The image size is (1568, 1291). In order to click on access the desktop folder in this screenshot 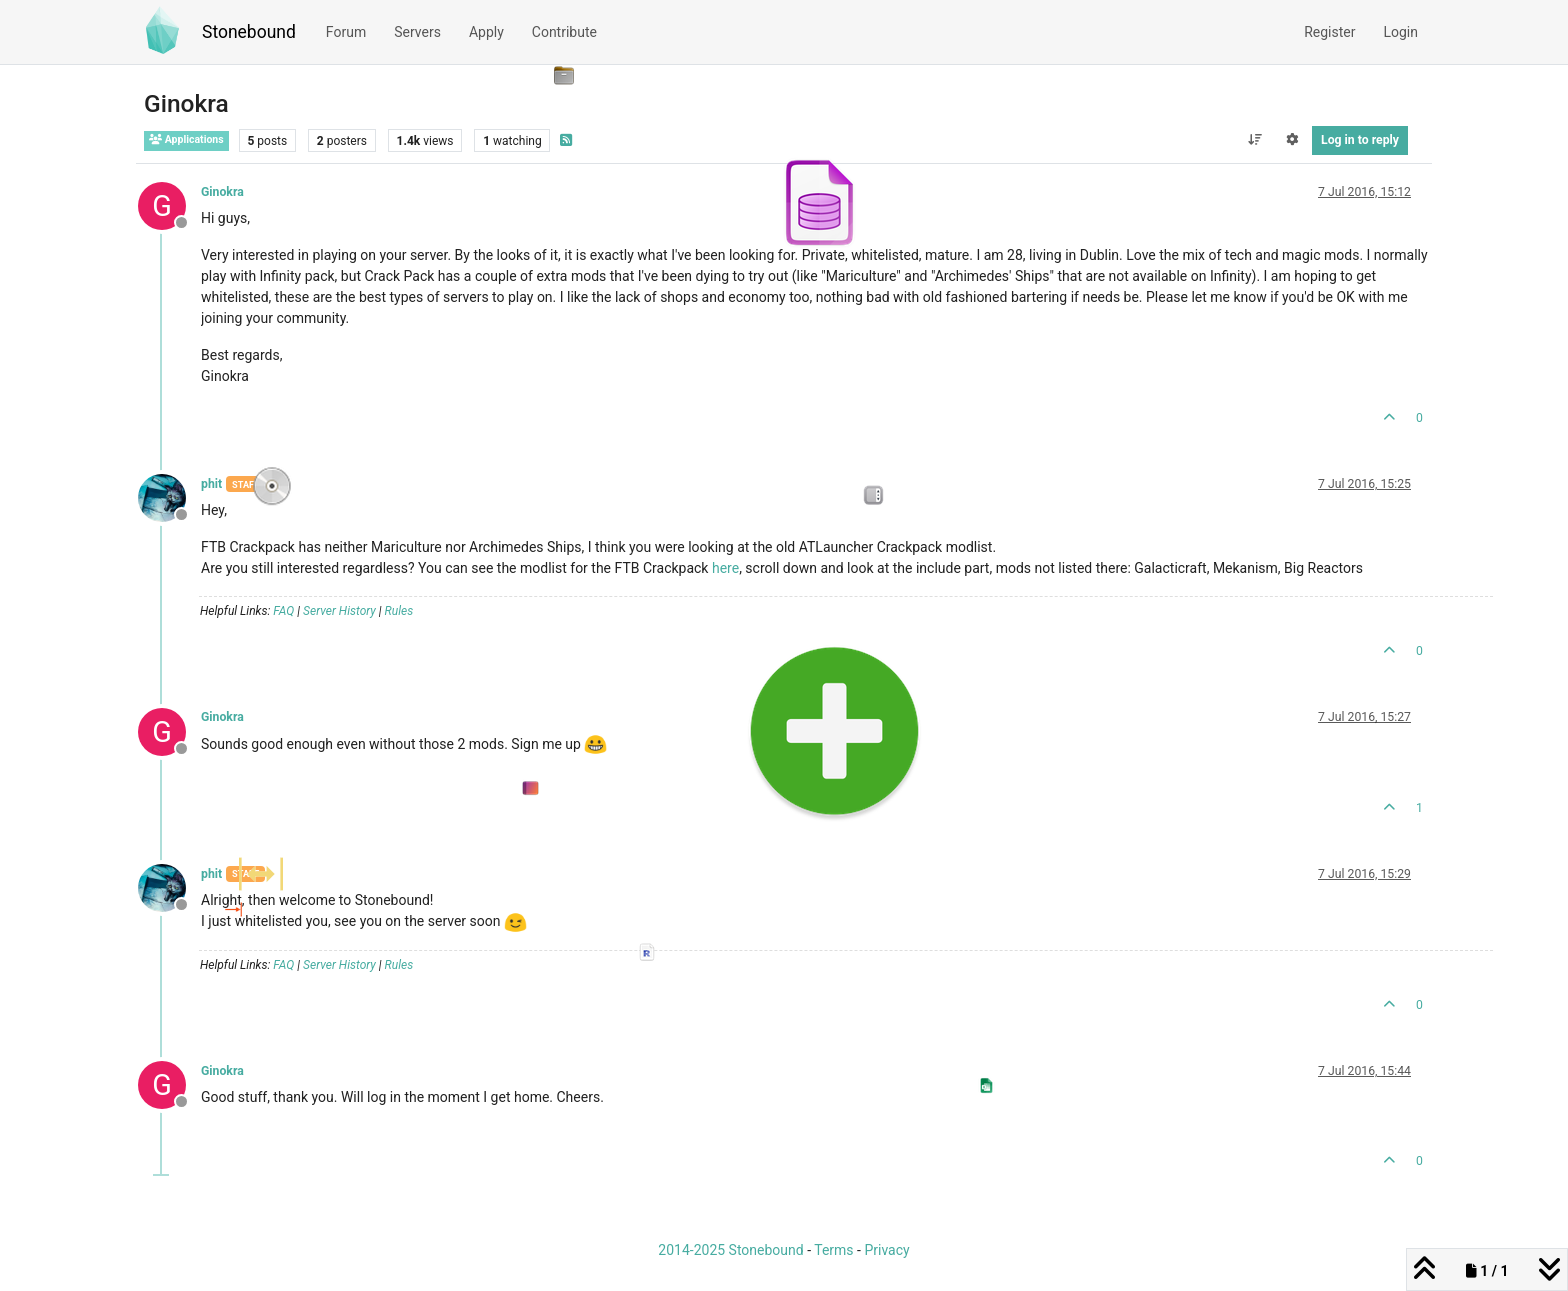, I will do `click(530, 787)`.